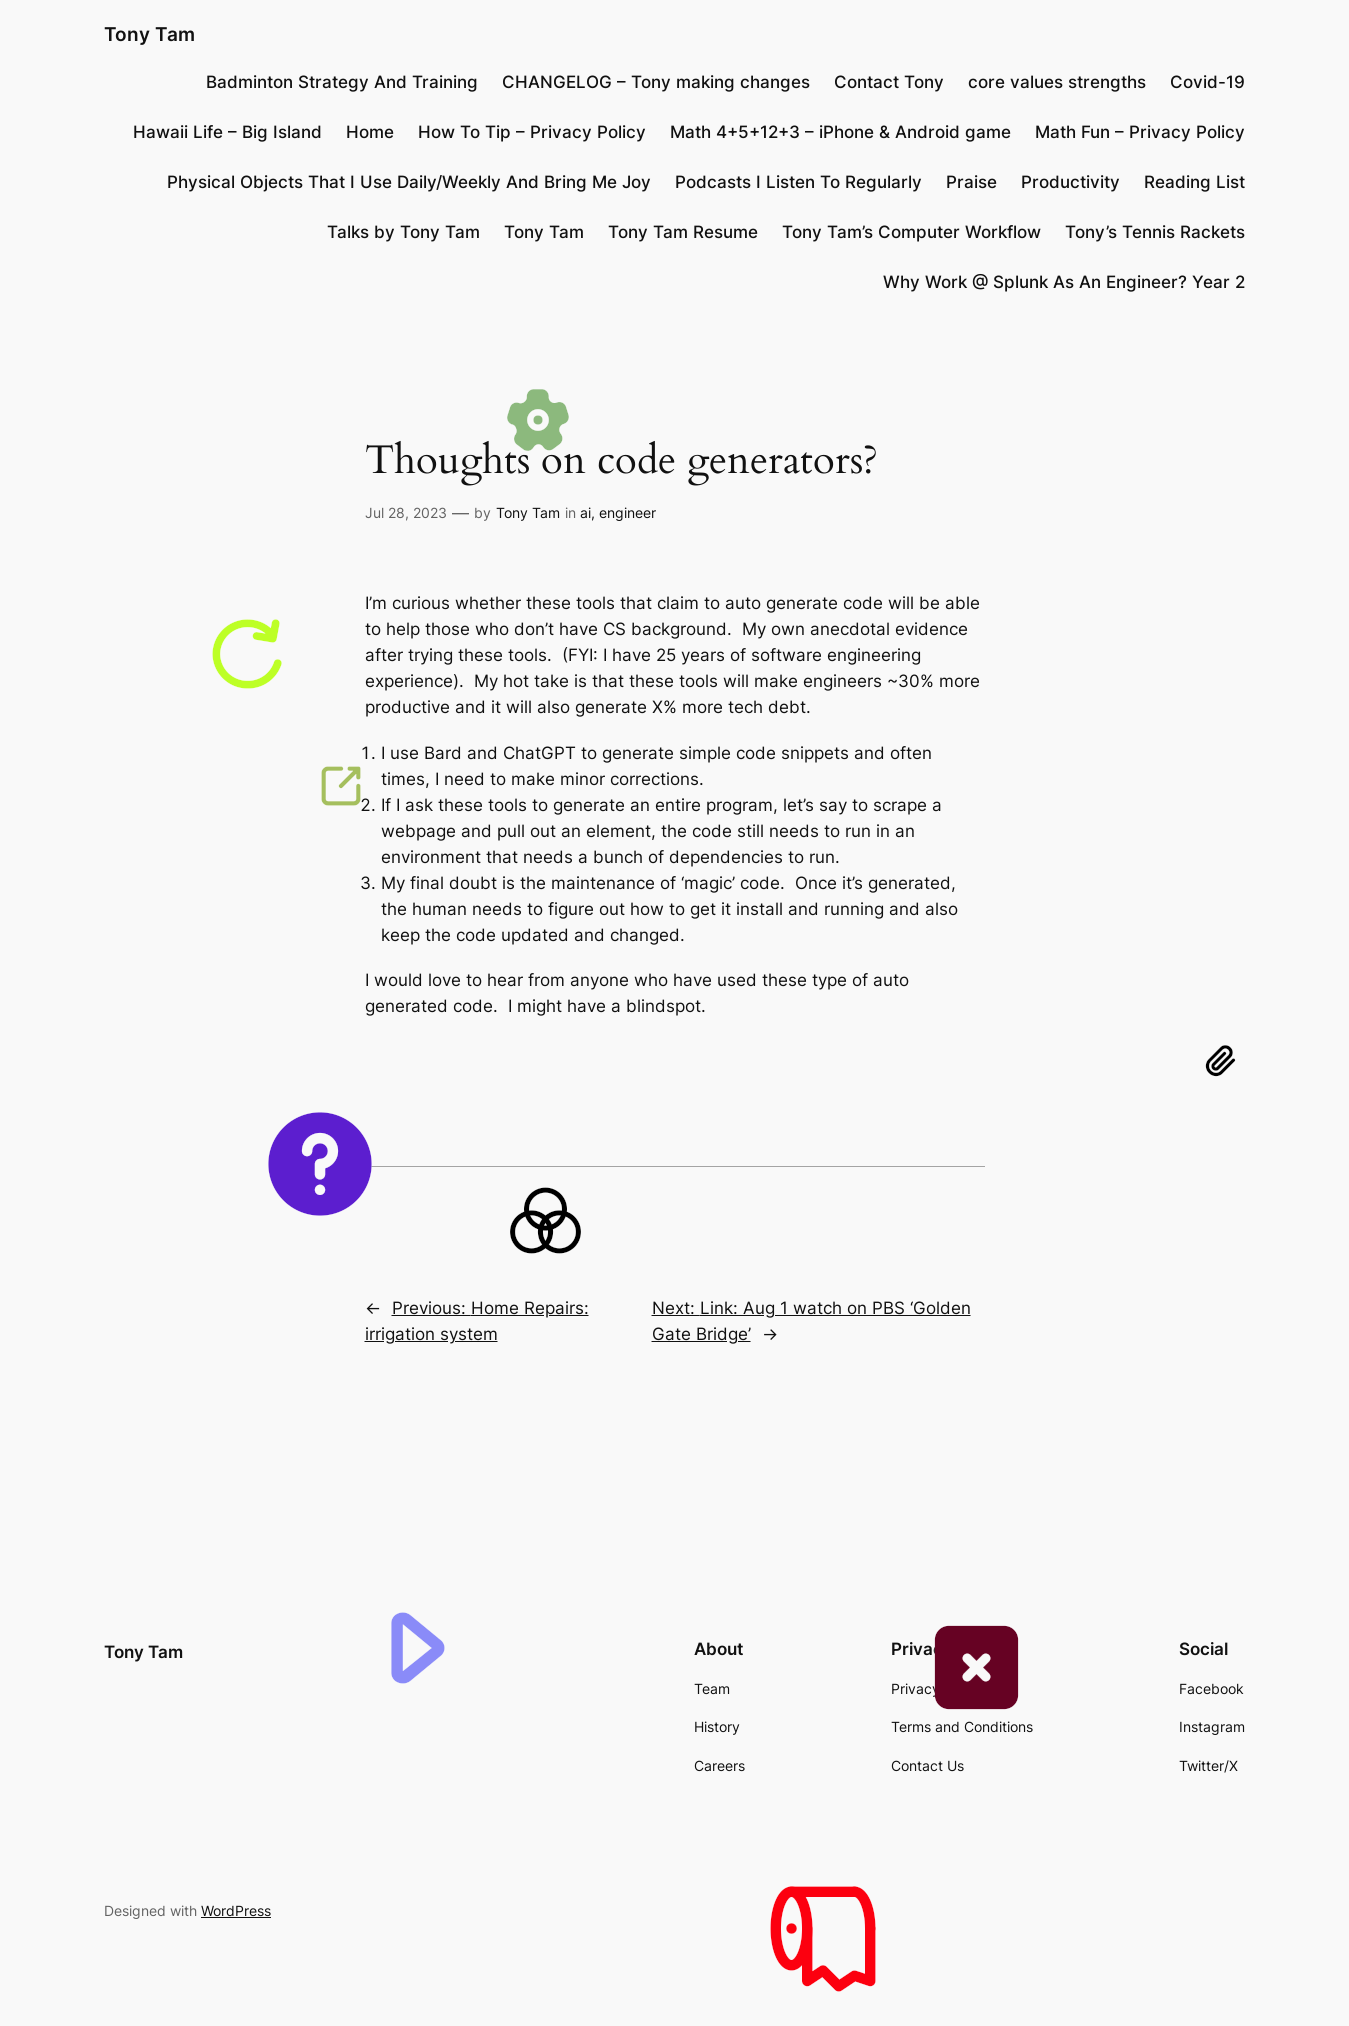 The height and width of the screenshot is (2026, 1349). Describe the element at coordinates (320, 1164) in the screenshot. I see `access help or support information` at that location.